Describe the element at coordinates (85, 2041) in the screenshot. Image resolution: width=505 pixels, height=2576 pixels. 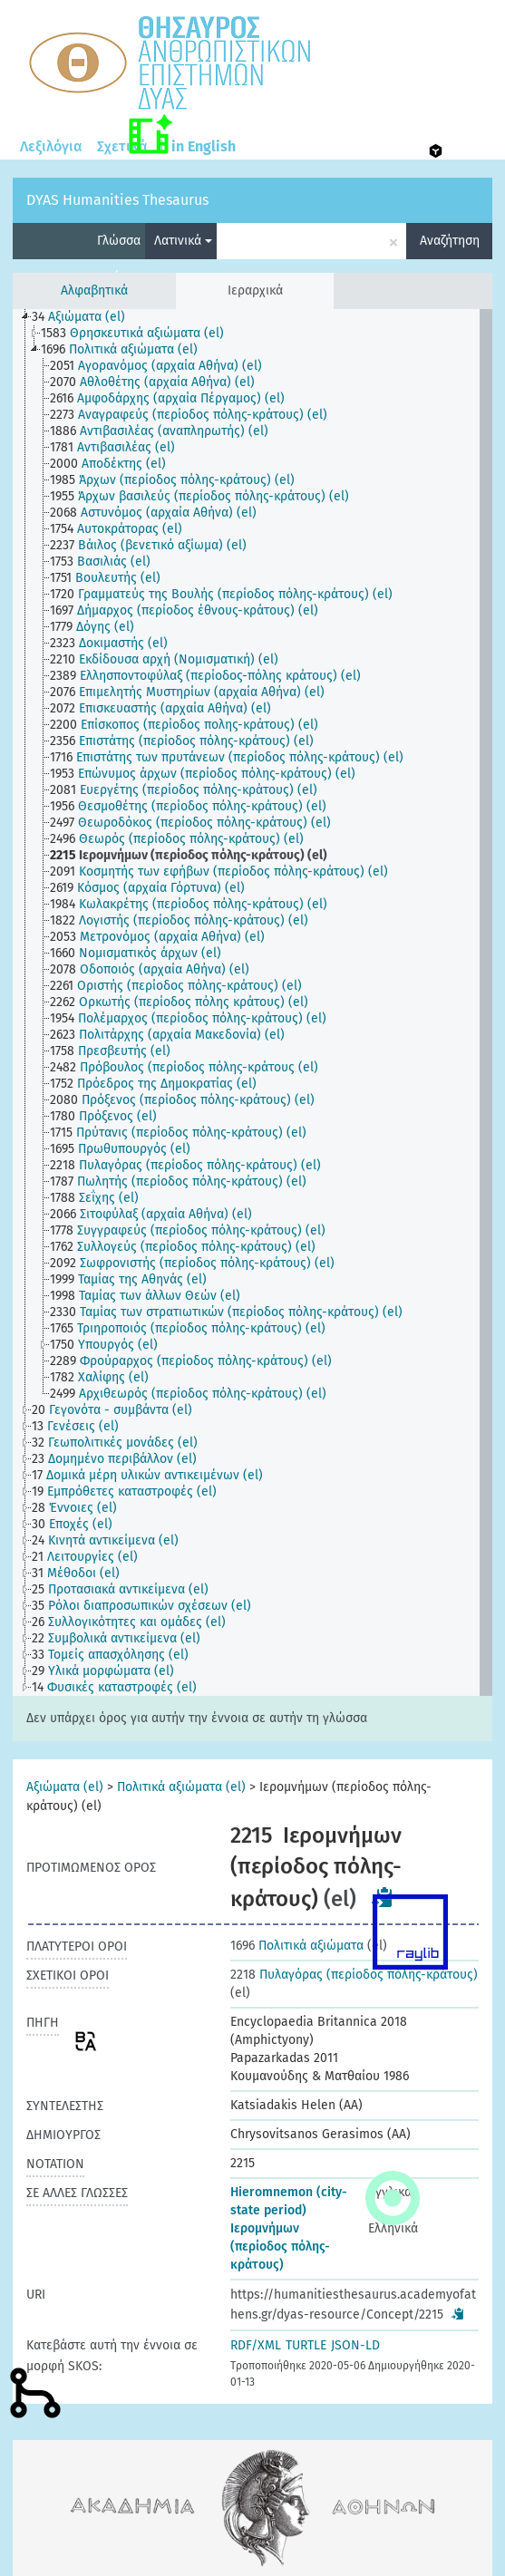
I see `switch between languages or translation mode` at that location.